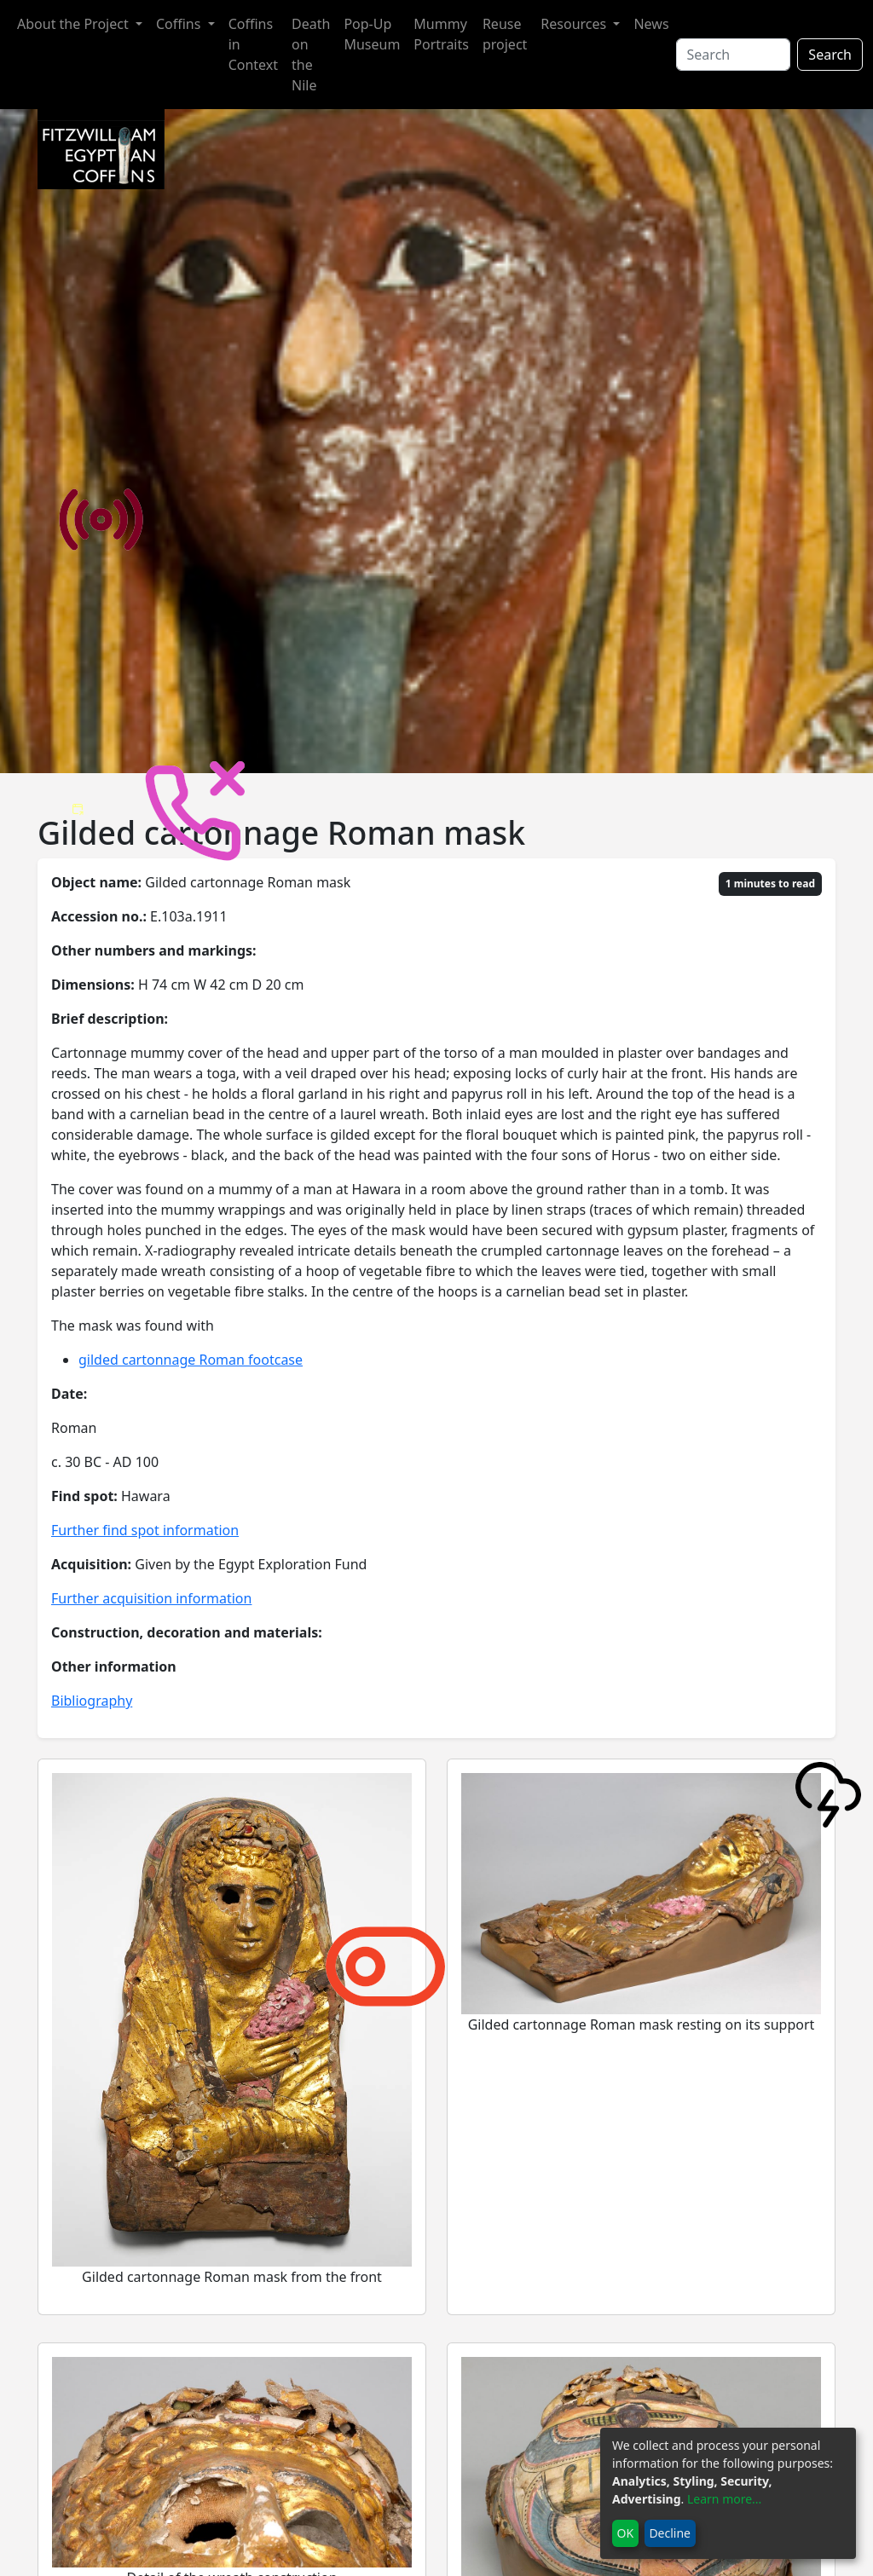 The height and width of the screenshot is (2576, 873). What do you see at coordinates (828, 1794) in the screenshot?
I see `indicates thunderstorm or severe weather conditions` at bounding box center [828, 1794].